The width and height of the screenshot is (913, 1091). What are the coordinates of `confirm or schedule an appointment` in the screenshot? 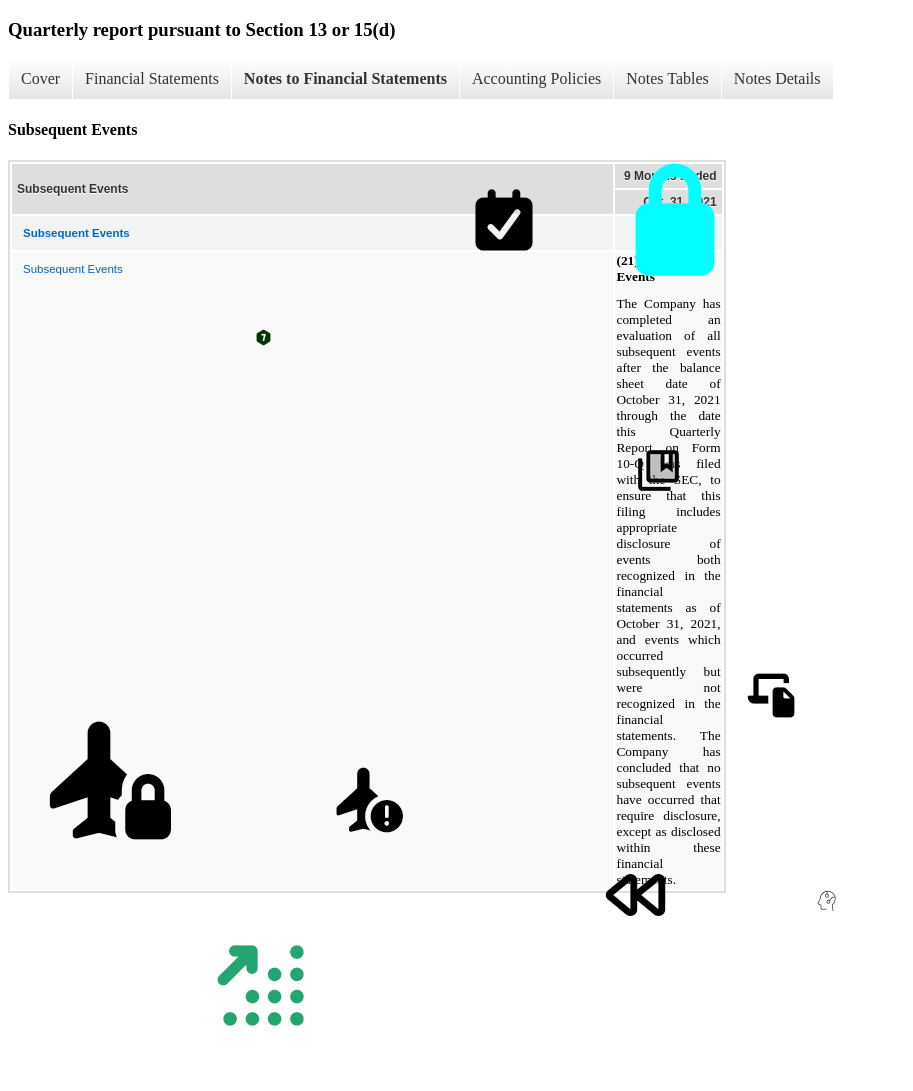 It's located at (504, 222).